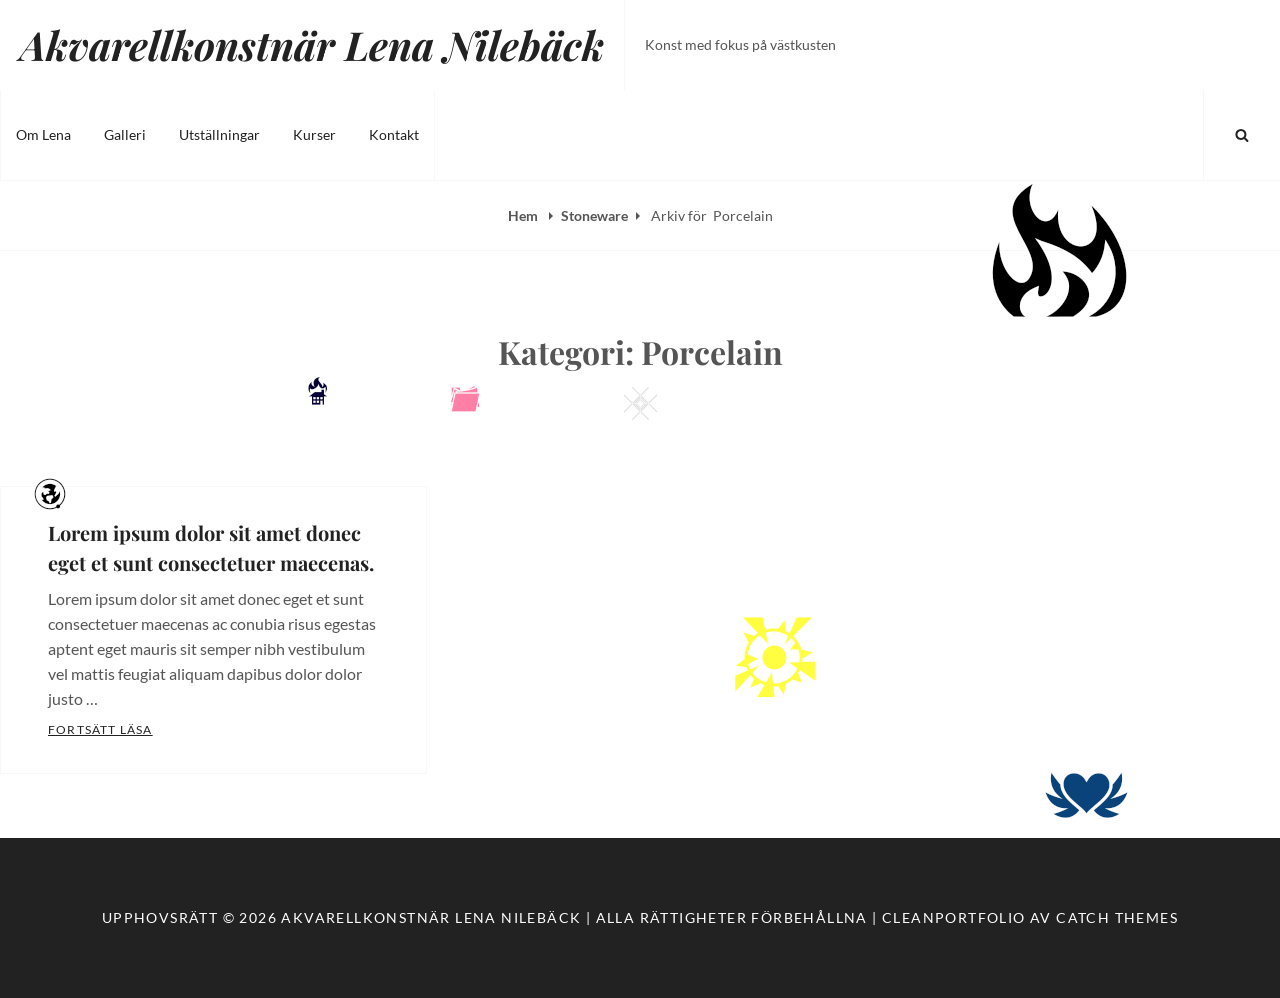  What do you see at coordinates (50, 494) in the screenshot?
I see `view orbital or satellite tracking` at bounding box center [50, 494].